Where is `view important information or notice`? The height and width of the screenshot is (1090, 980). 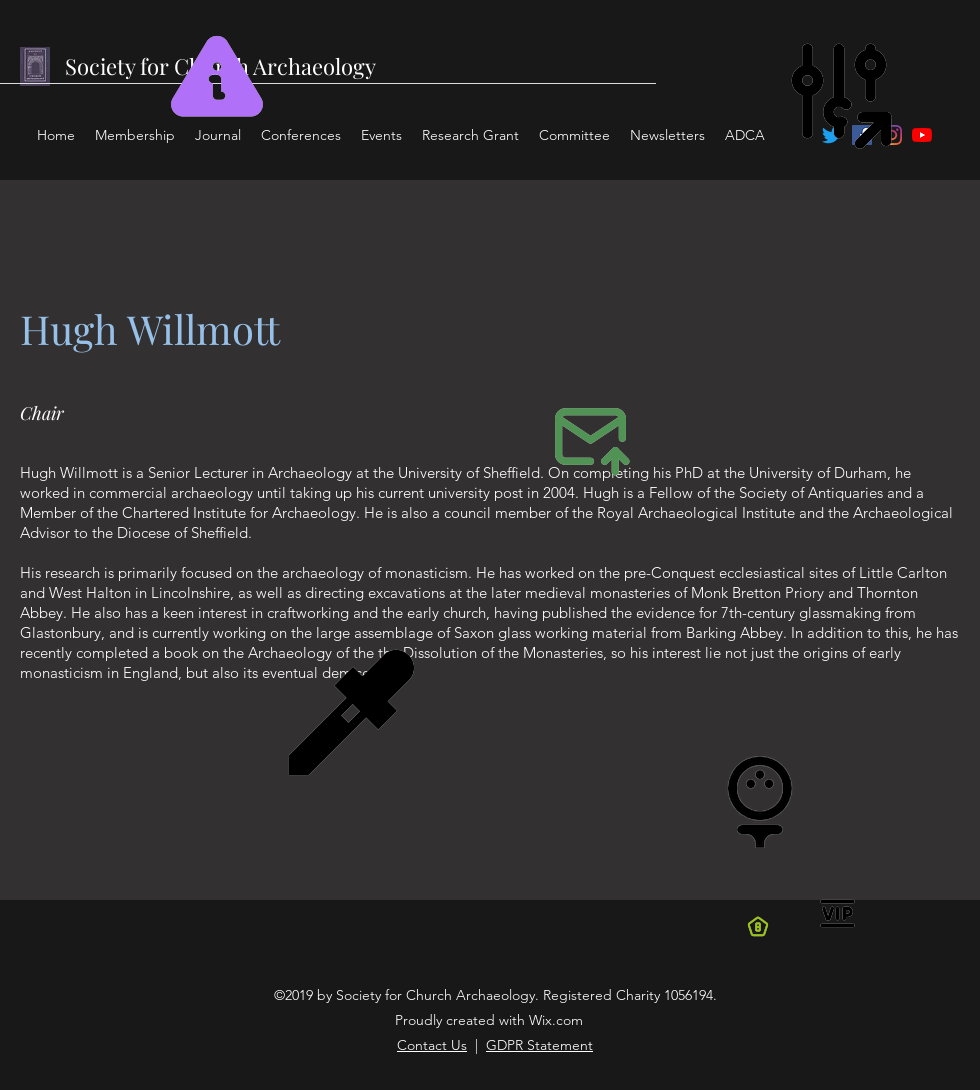
view important information or notice is located at coordinates (217, 79).